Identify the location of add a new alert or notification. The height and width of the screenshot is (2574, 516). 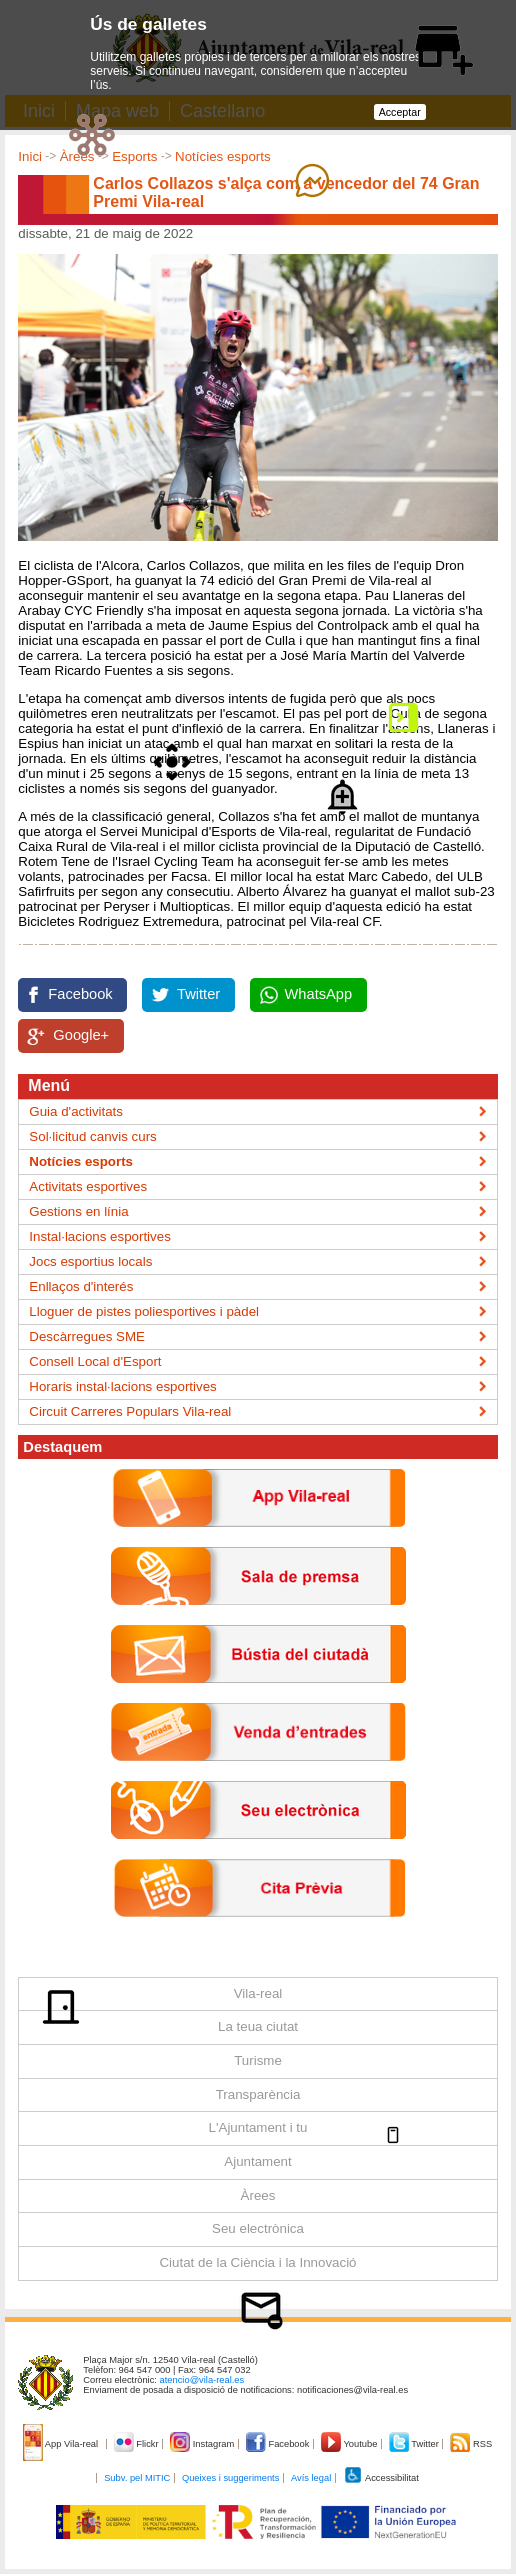
(342, 796).